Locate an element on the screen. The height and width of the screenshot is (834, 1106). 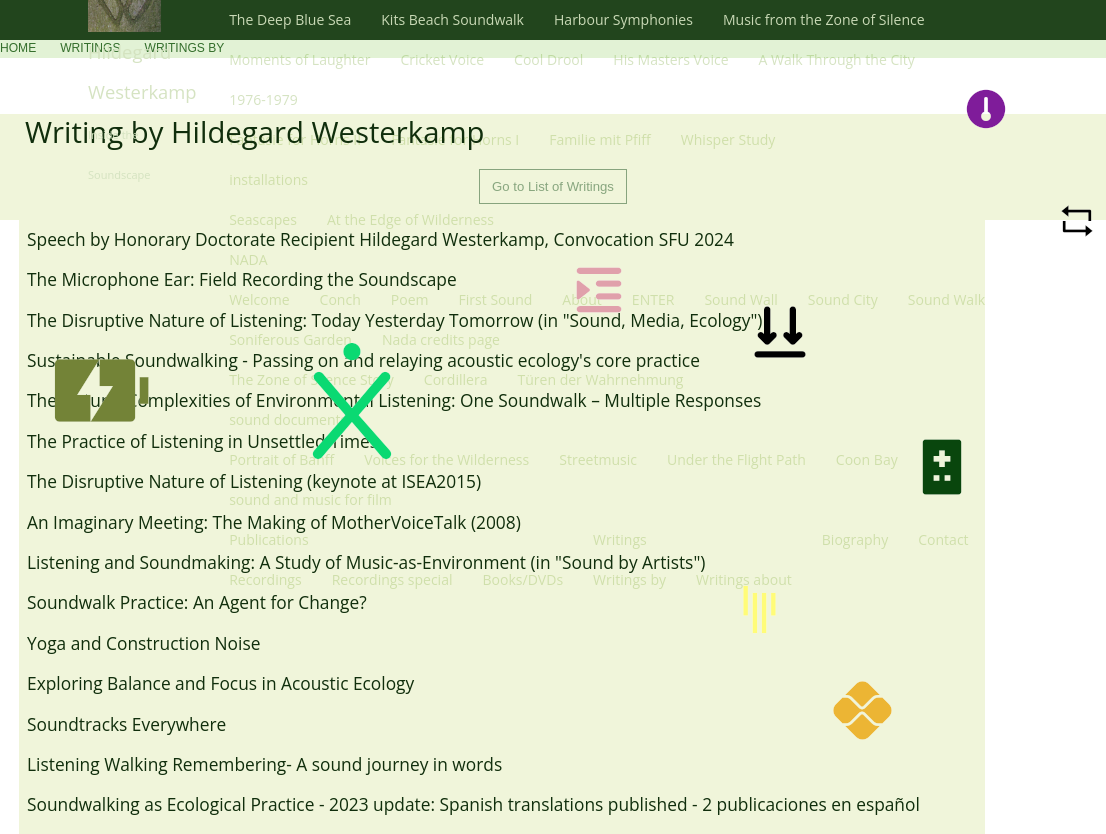
download all items to device is located at coordinates (780, 332).